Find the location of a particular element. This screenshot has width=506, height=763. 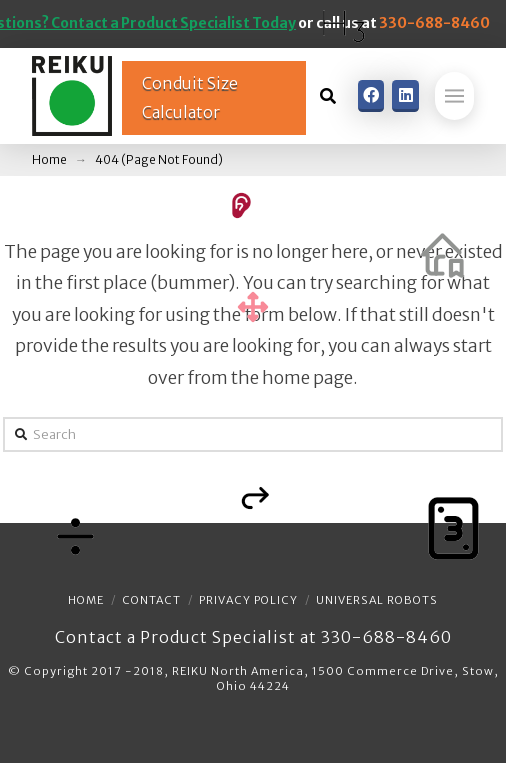

select the 3 playing card is located at coordinates (453, 528).